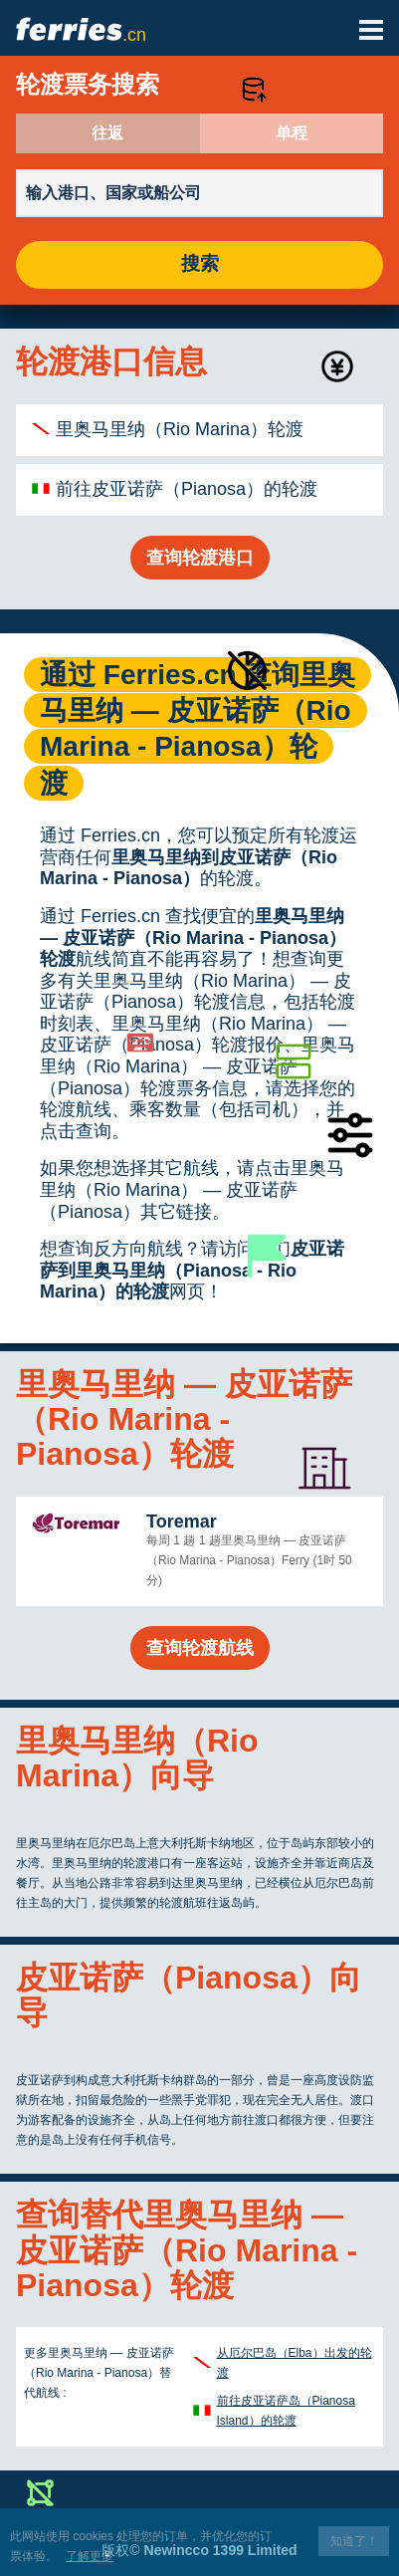  Describe the element at coordinates (267, 1254) in the screenshot. I see `flag or bookmark an item` at that location.